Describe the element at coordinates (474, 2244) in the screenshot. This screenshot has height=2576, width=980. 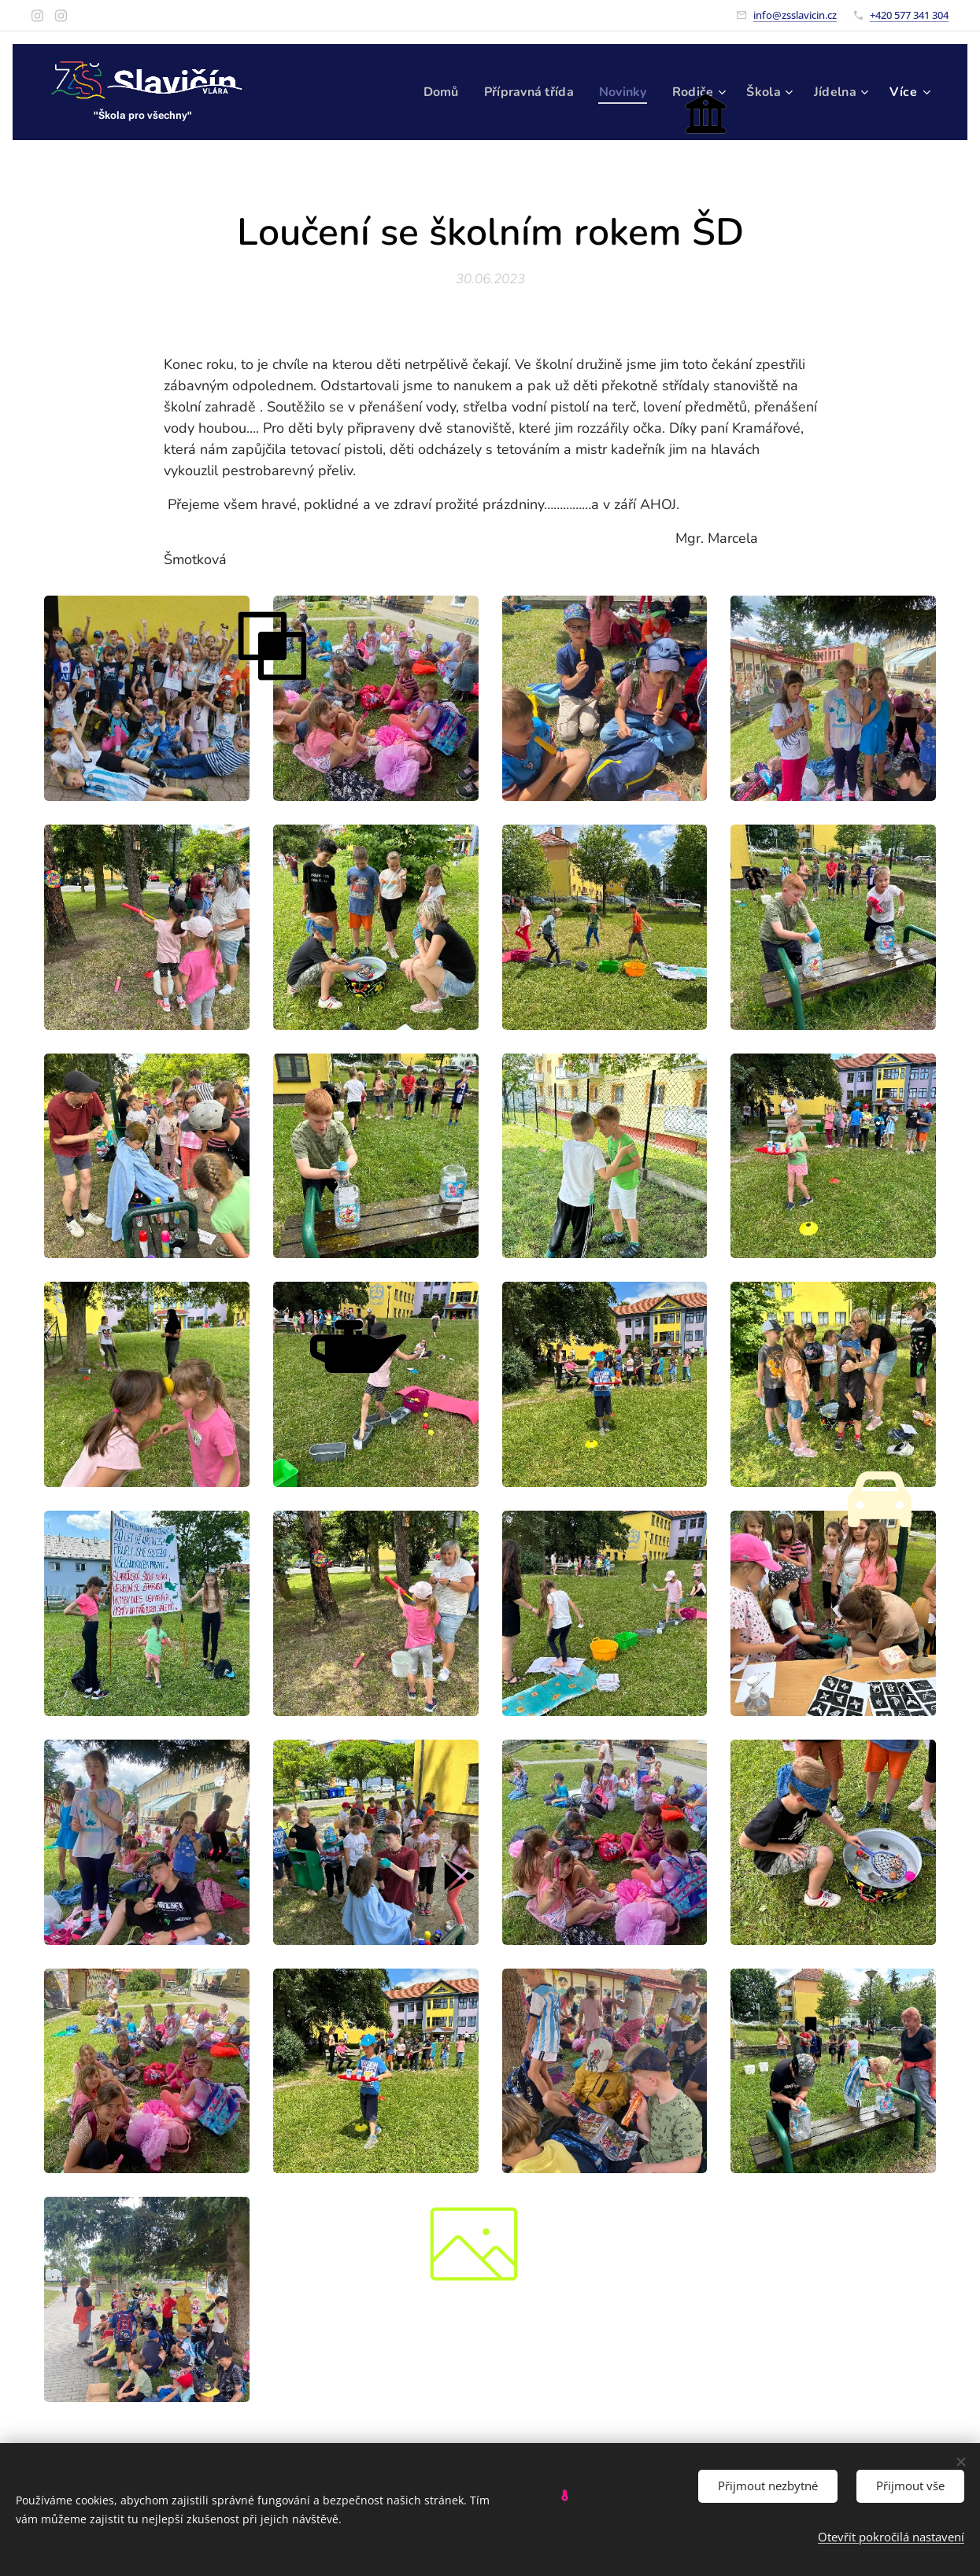
I see `view or browse photos` at that location.